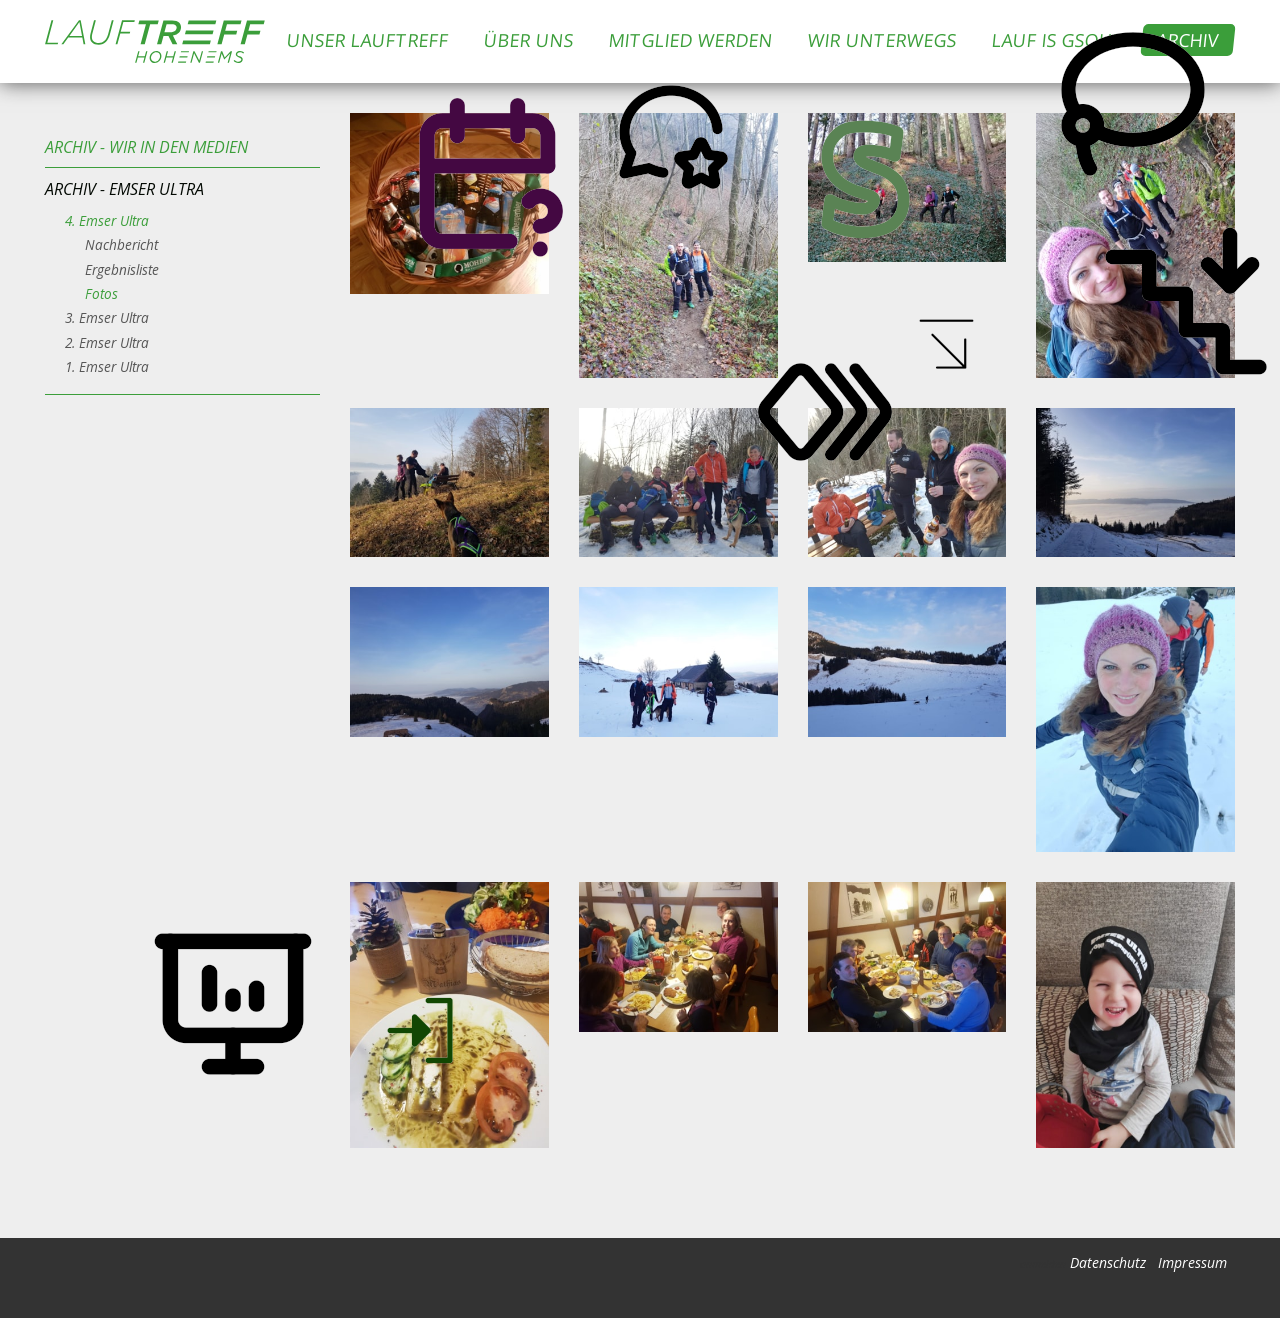 This screenshot has height=1318, width=1280. What do you see at coordinates (671, 132) in the screenshot?
I see `mark a conversation as favorite` at bounding box center [671, 132].